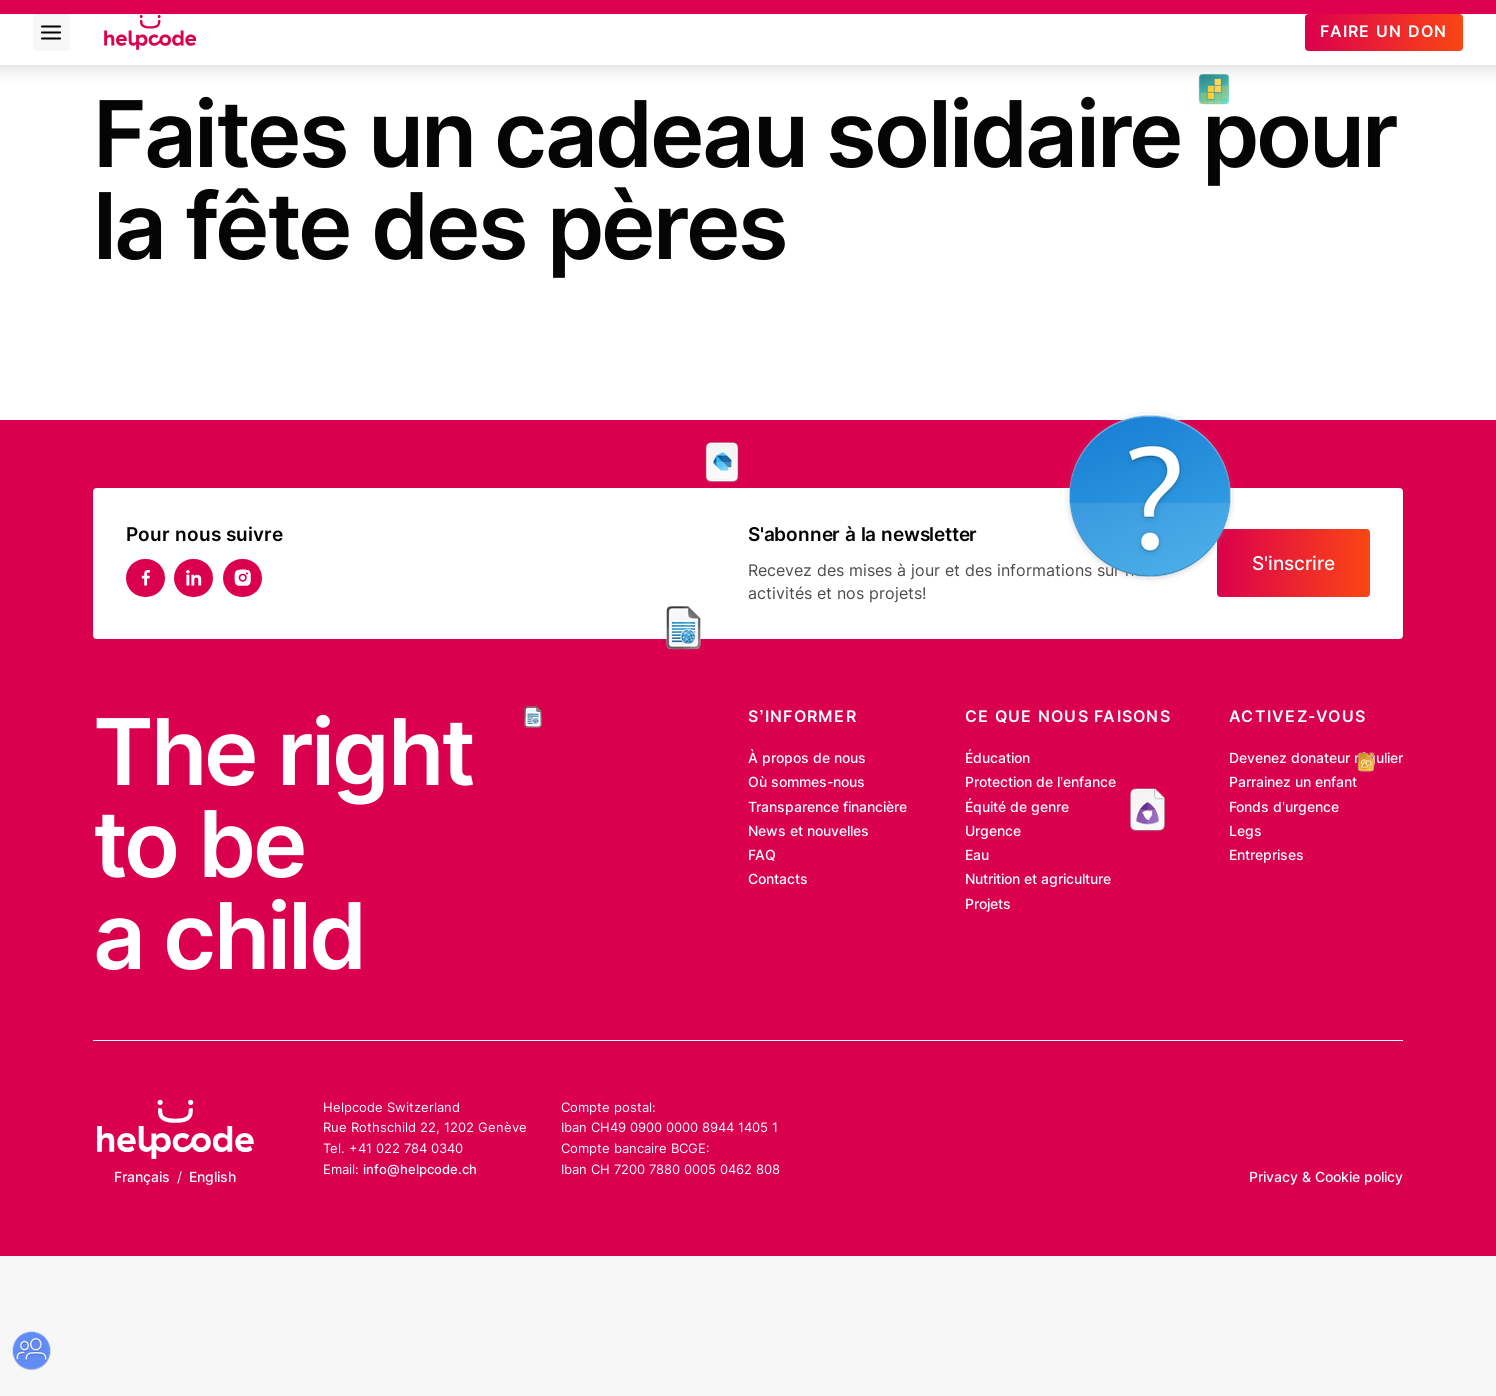  What do you see at coordinates (683, 627) in the screenshot?
I see `open a libreoffice web document` at bounding box center [683, 627].